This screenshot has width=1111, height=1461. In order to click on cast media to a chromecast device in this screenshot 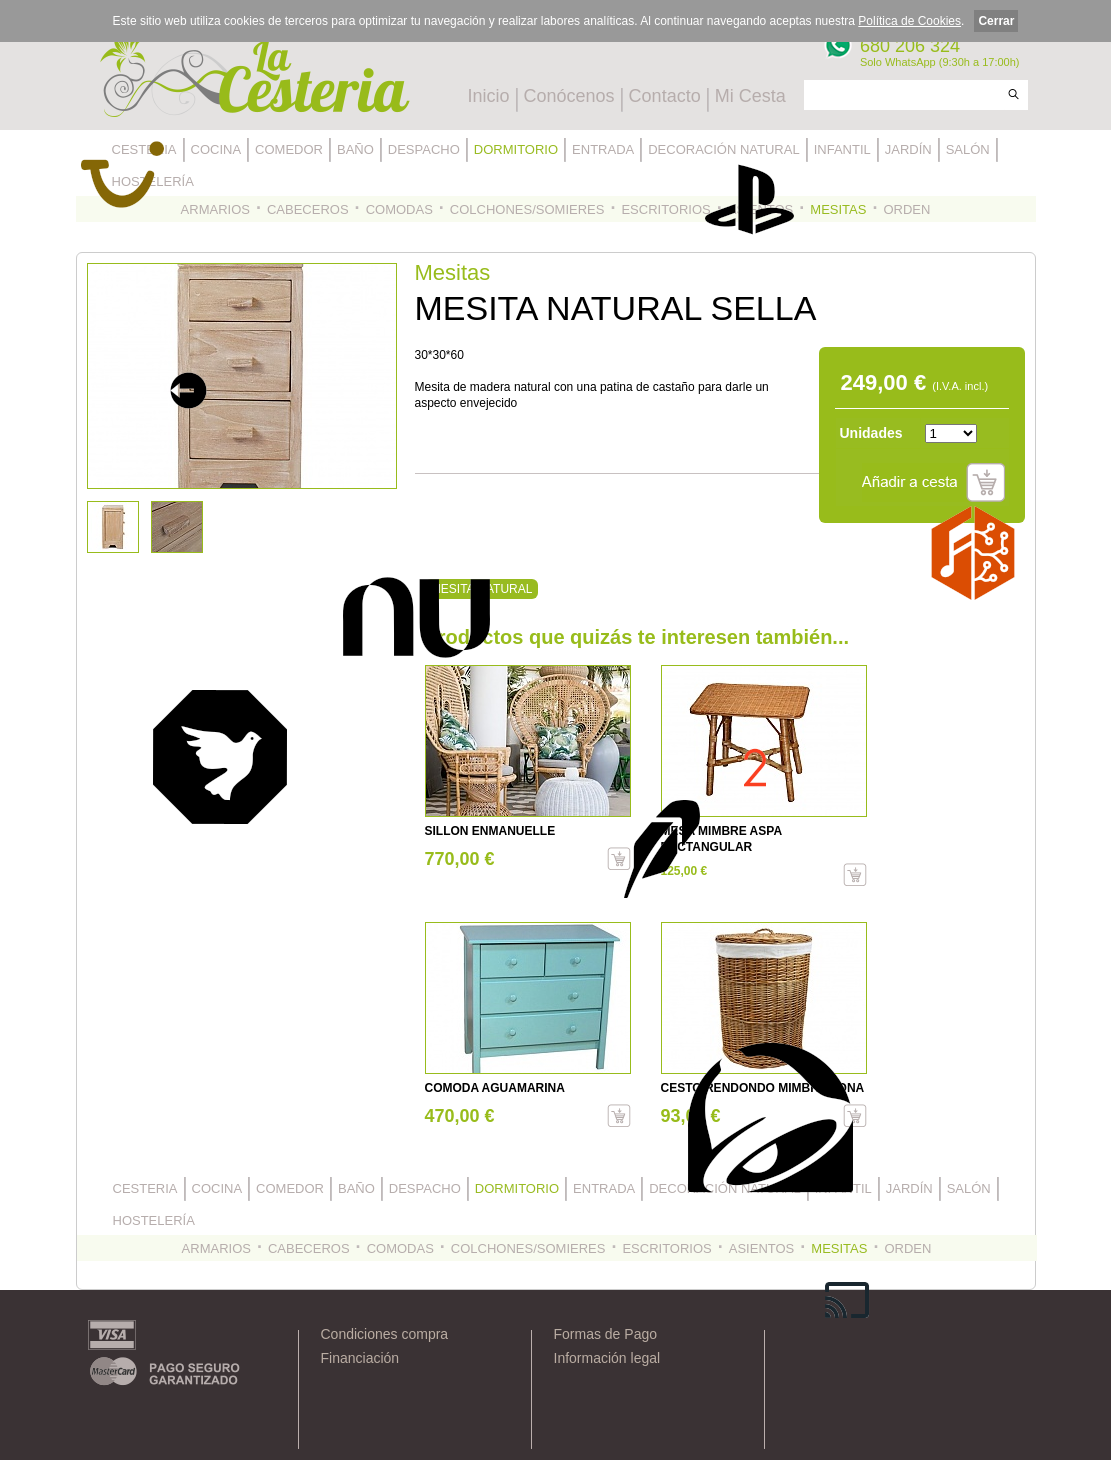, I will do `click(847, 1300)`.